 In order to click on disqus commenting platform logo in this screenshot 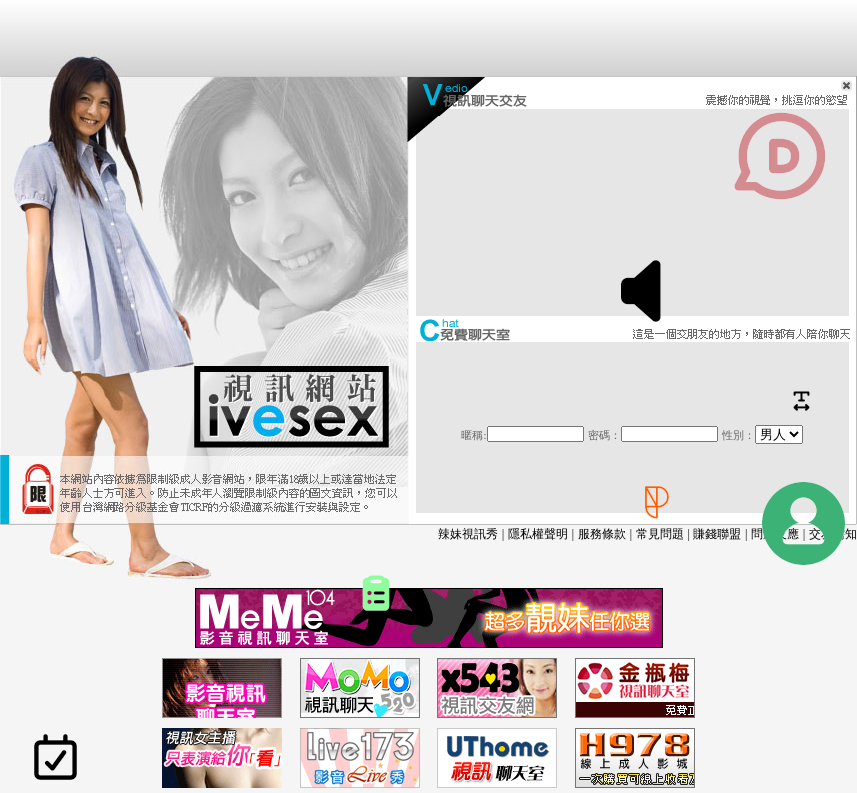, I will do `click(782, 156)`.